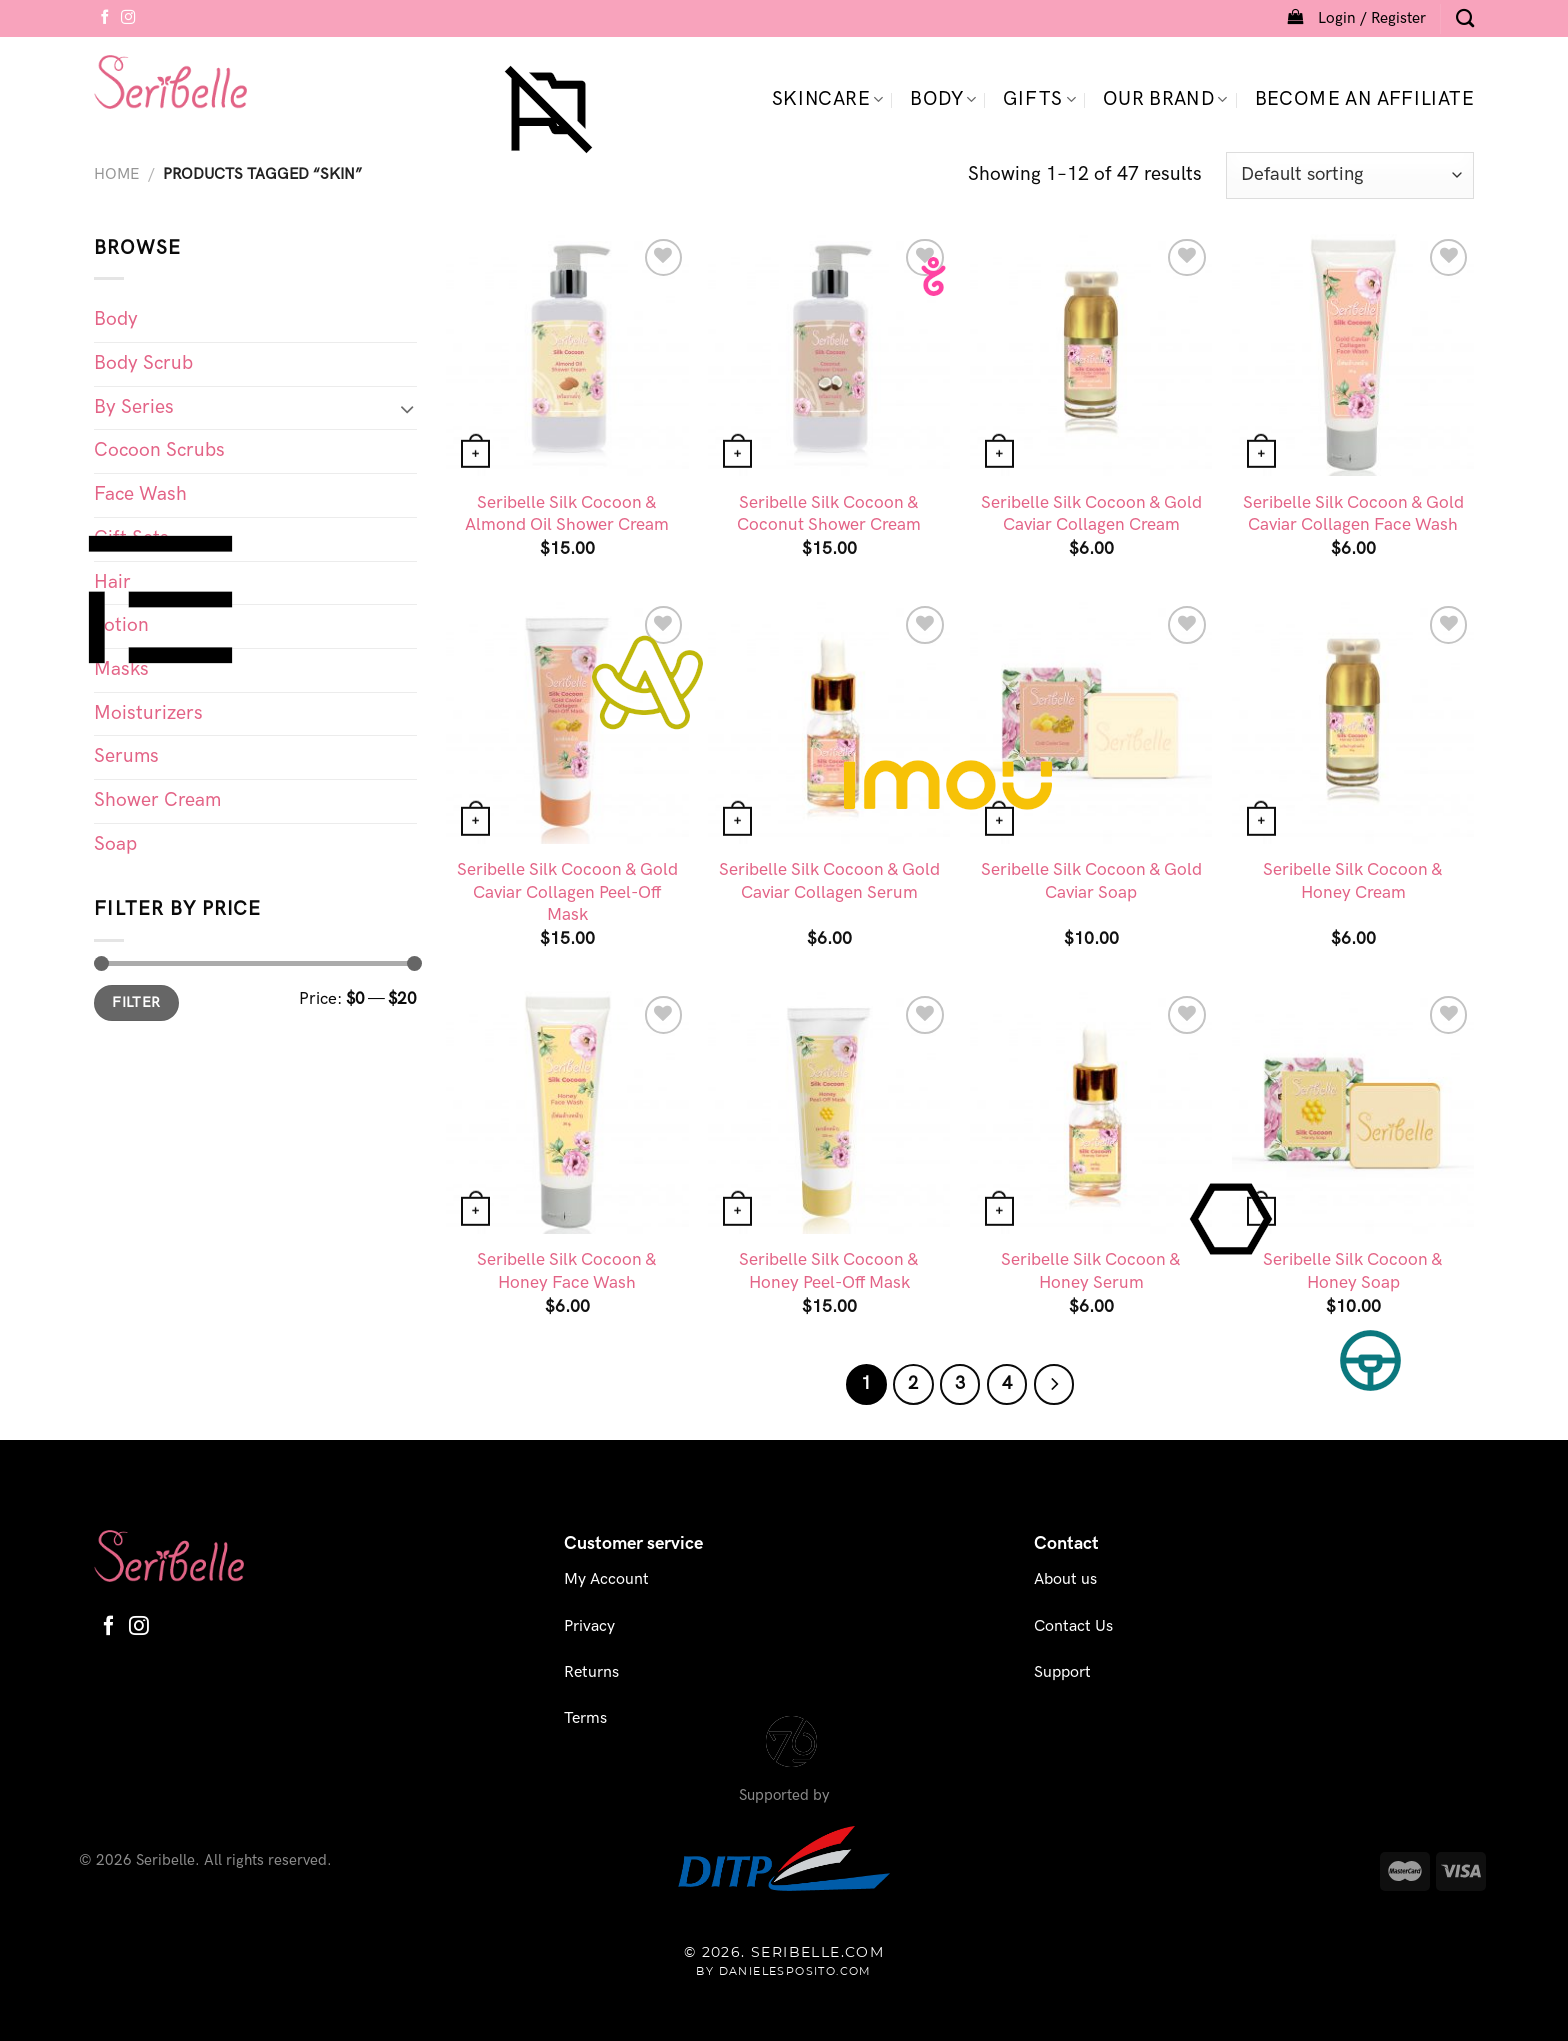 The image size is (1568, 2041). Describe the element at coordinates (933, 276) in the screenshot. I see `link to Gandi domain registrar services` at that location.